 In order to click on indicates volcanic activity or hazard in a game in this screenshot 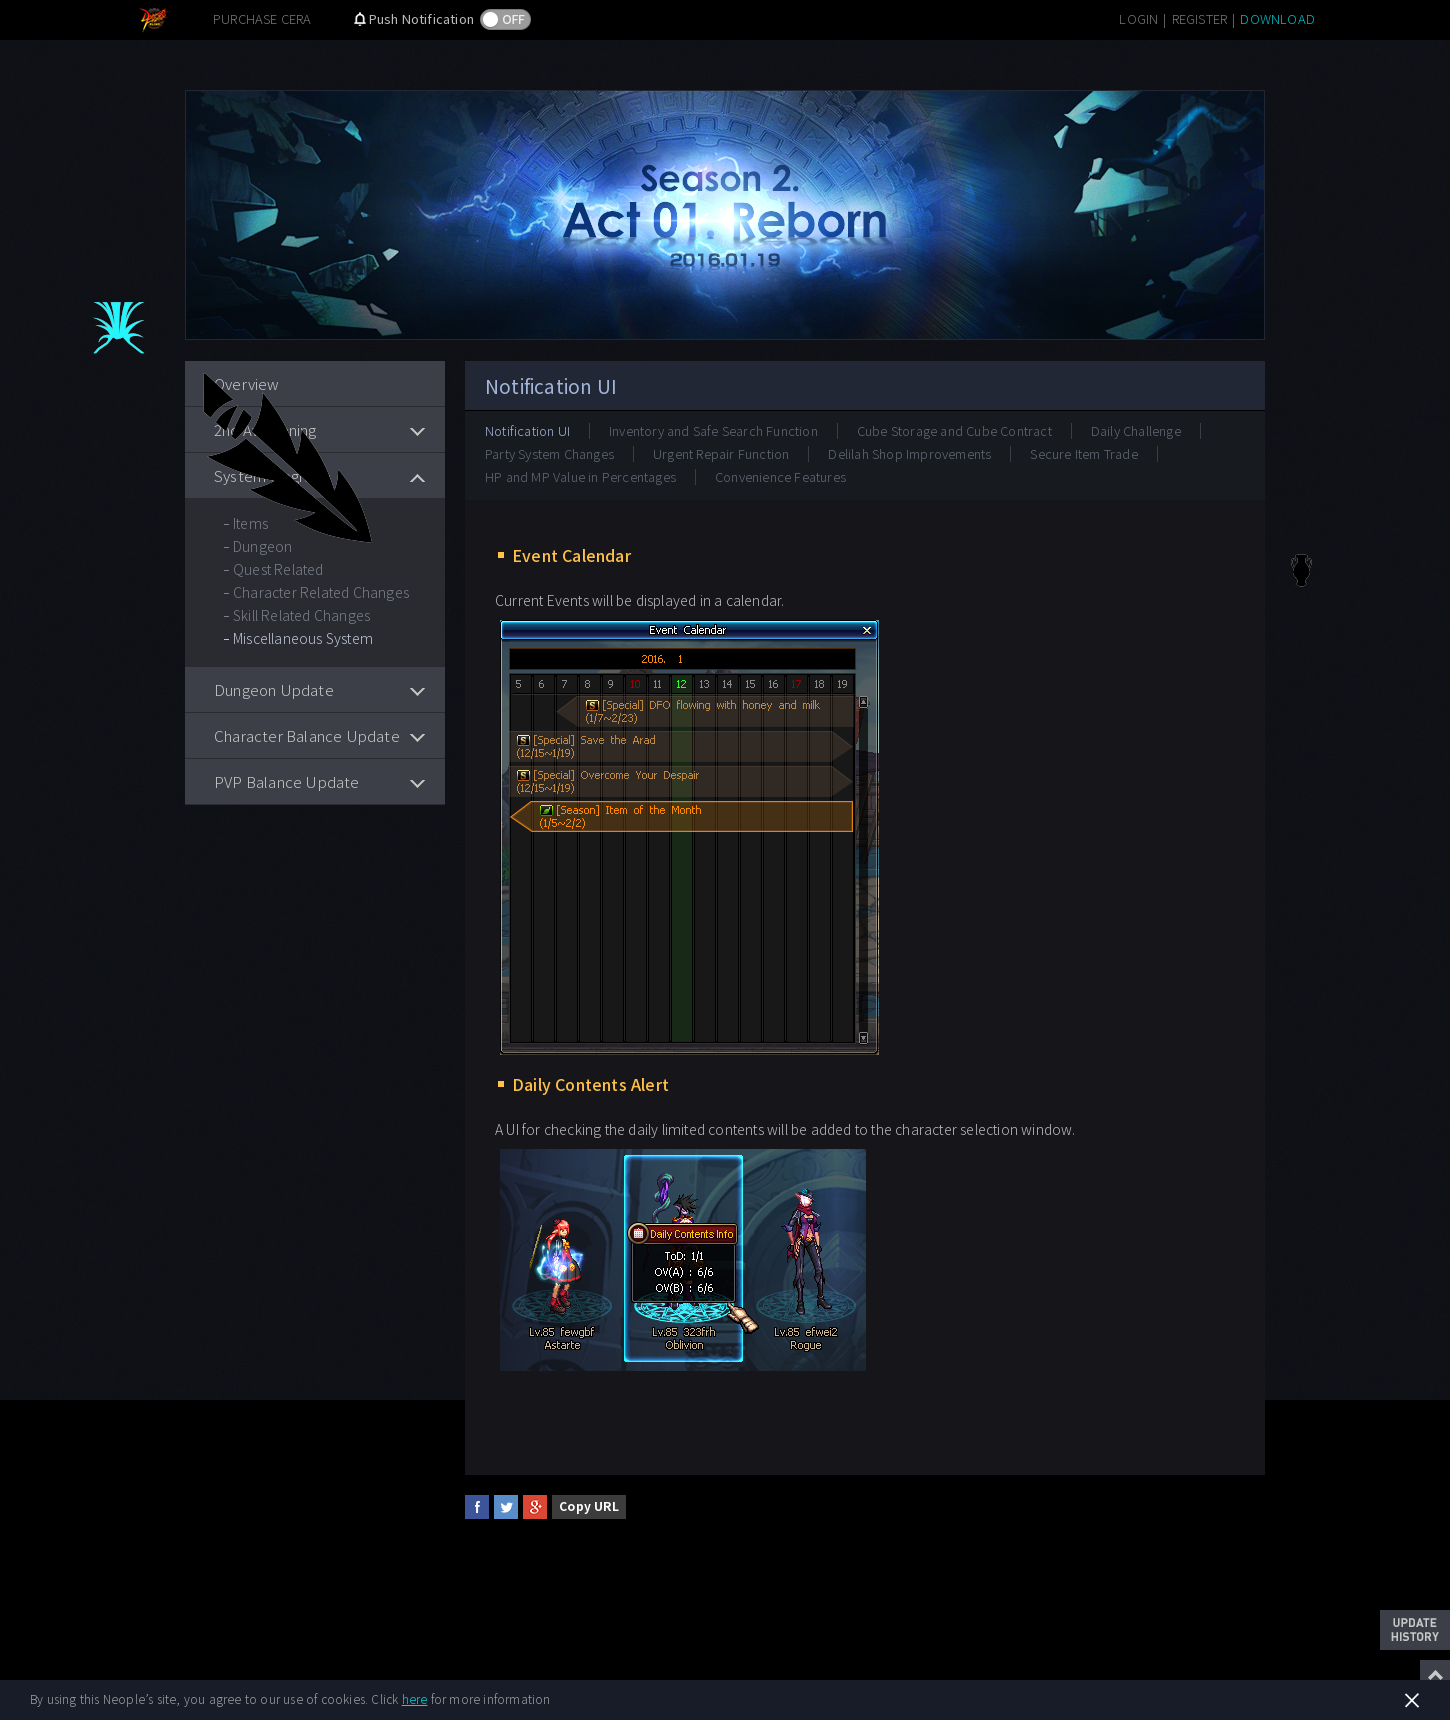, I will do `click(118, 327)`.